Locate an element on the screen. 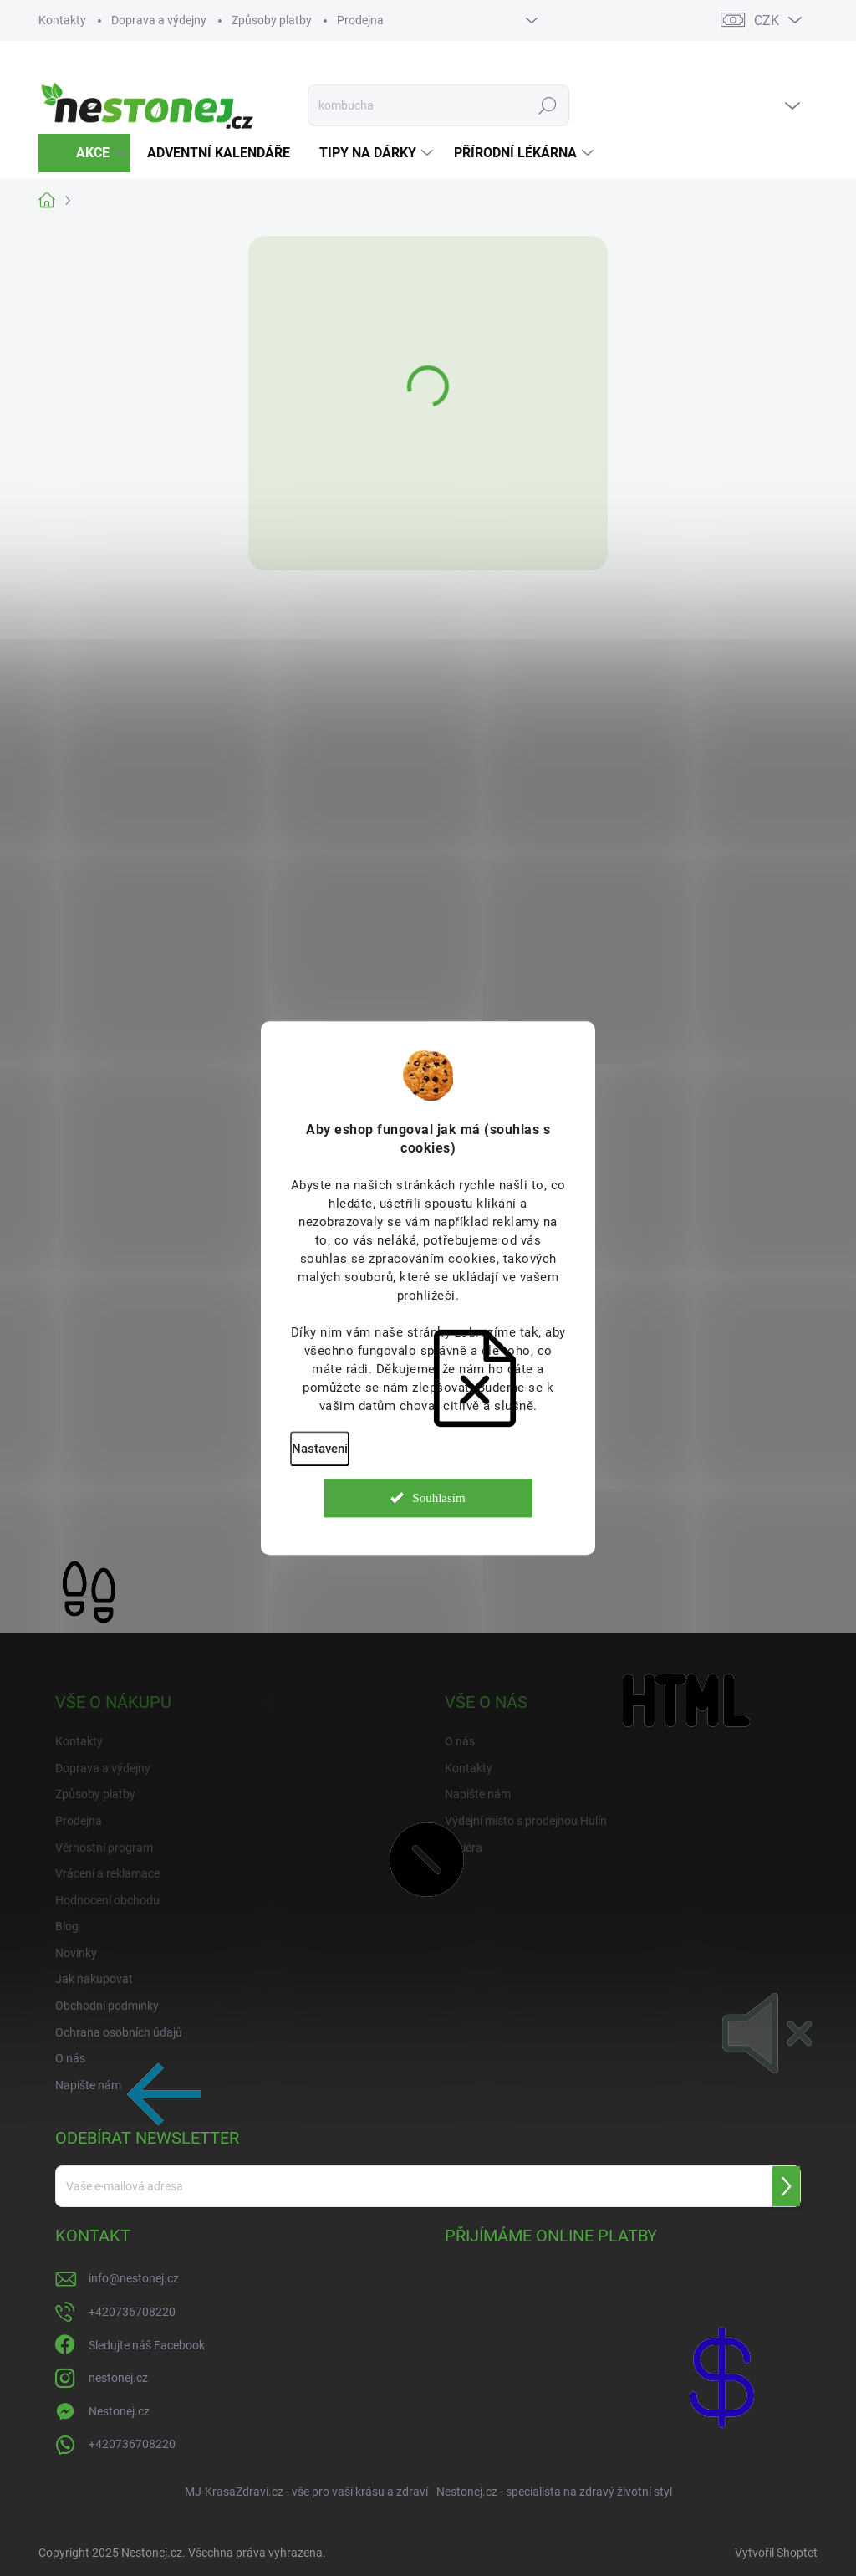 This screenshot has height=2576, width=856. indicates a restricted or prohibited action is located at coordinates (426, 1859).